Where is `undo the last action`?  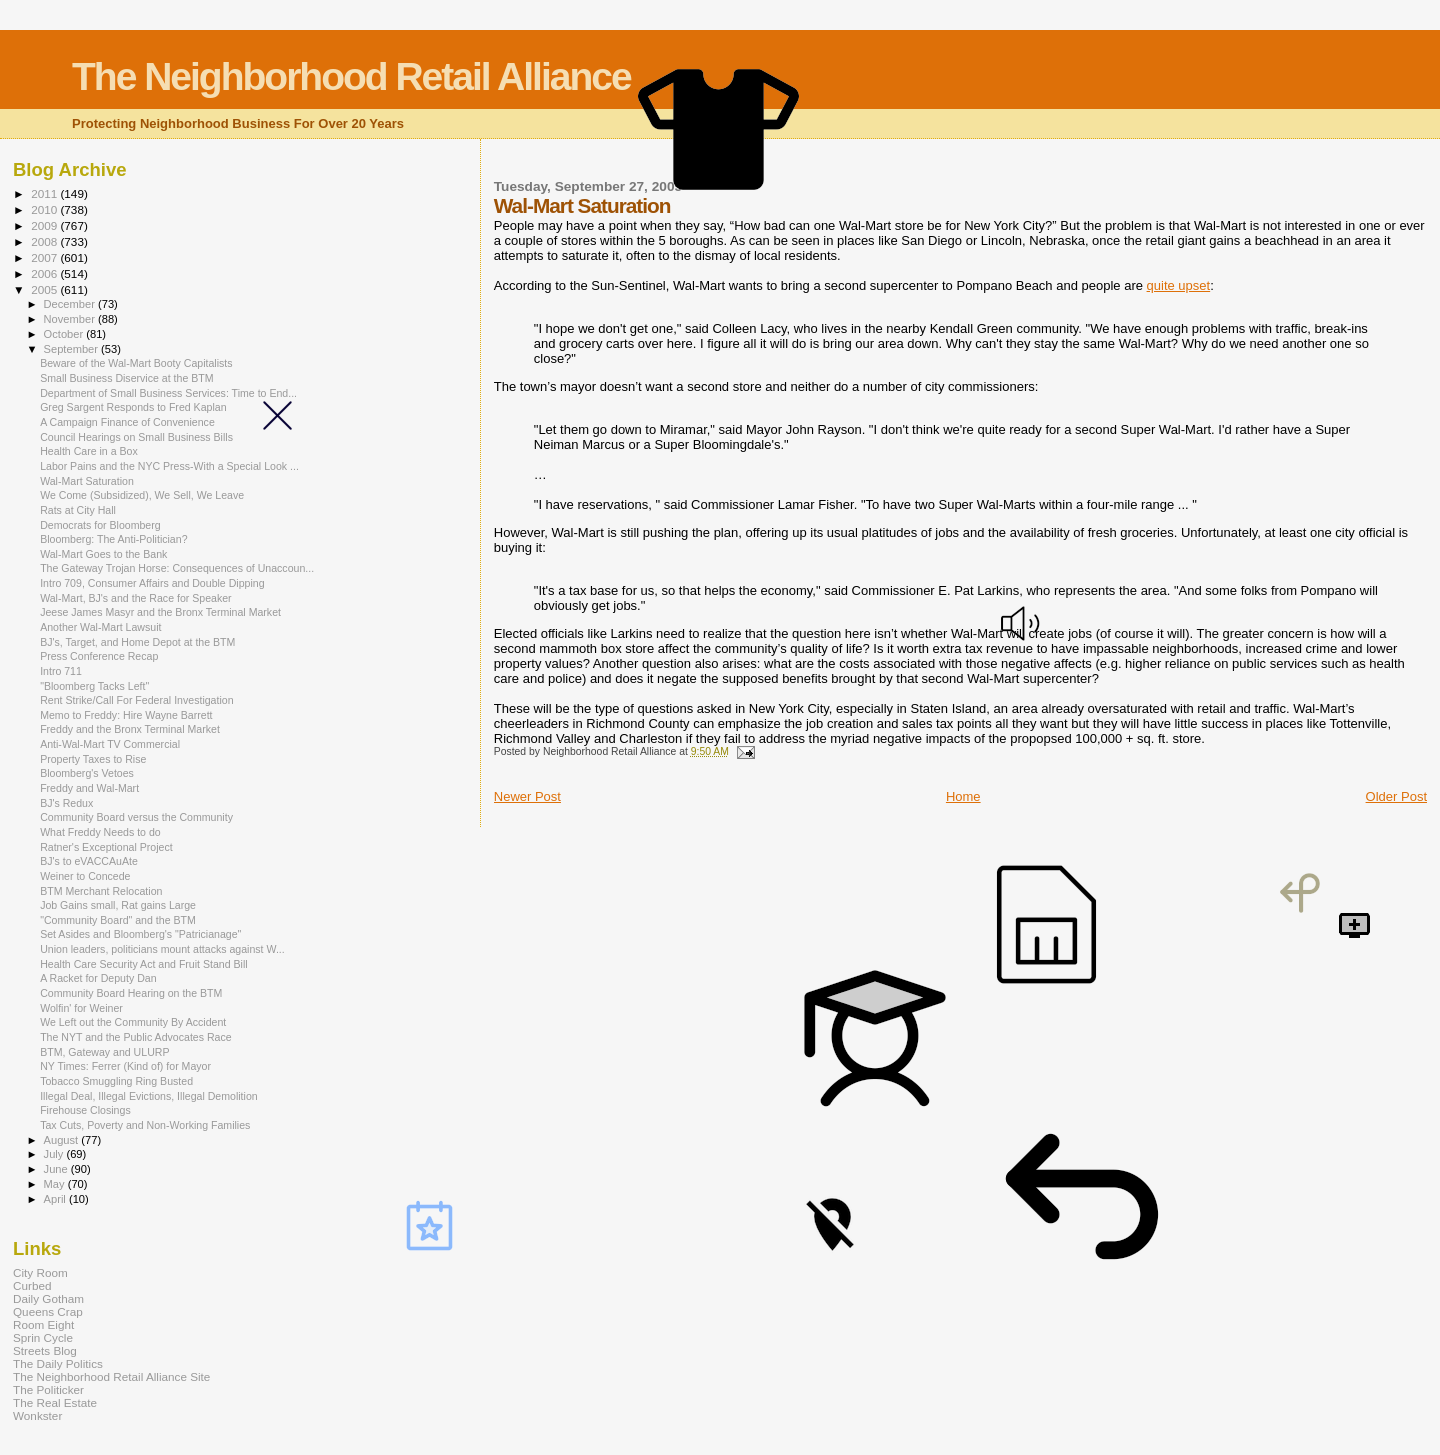 undo the last action is located at coordinates (1077, 1196).